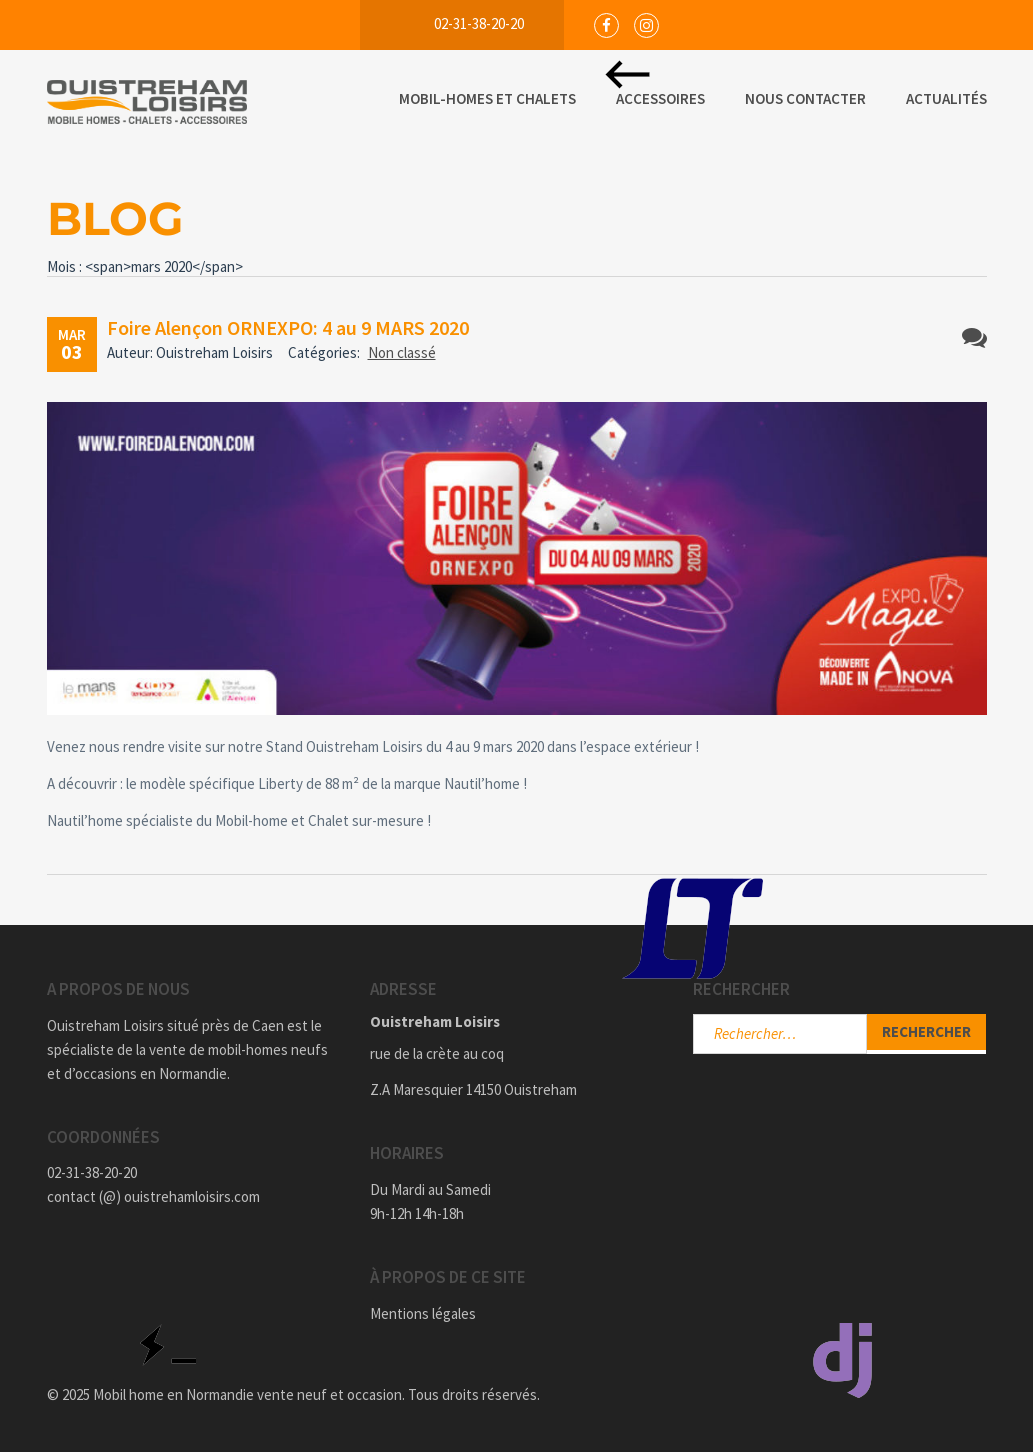 This screenshot has width=1033, height=1452. What do you see at coordinates (692, 928) in the screenshot?
I see `open LTspice circuit simulation software` at bounding box center [692, 928].